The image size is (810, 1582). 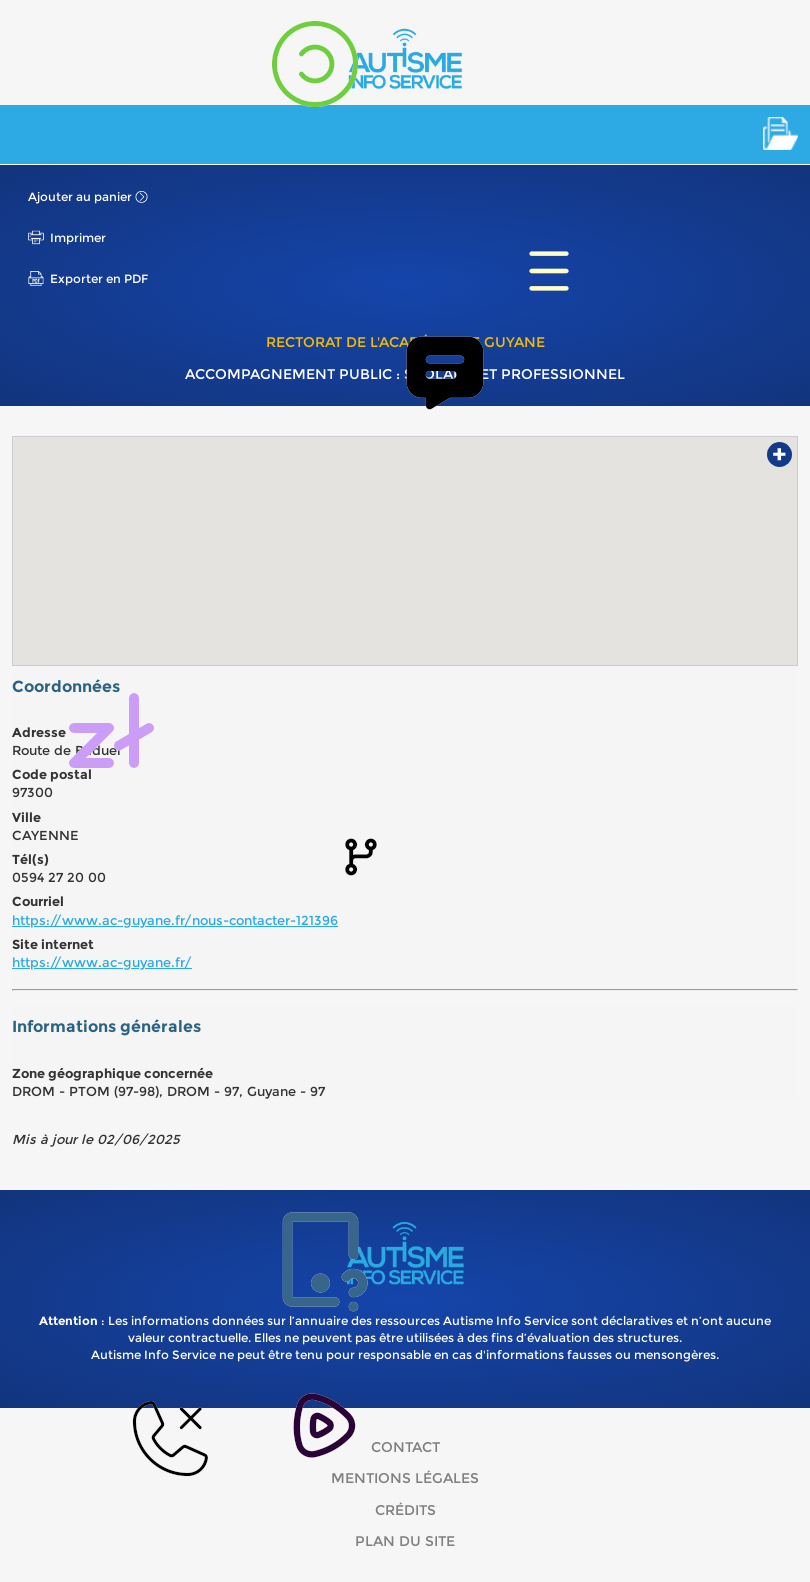 What do you see at coordinates (445, 371) in the screenshot?
I see `open messages or chat` at bounding box center [445, 371].